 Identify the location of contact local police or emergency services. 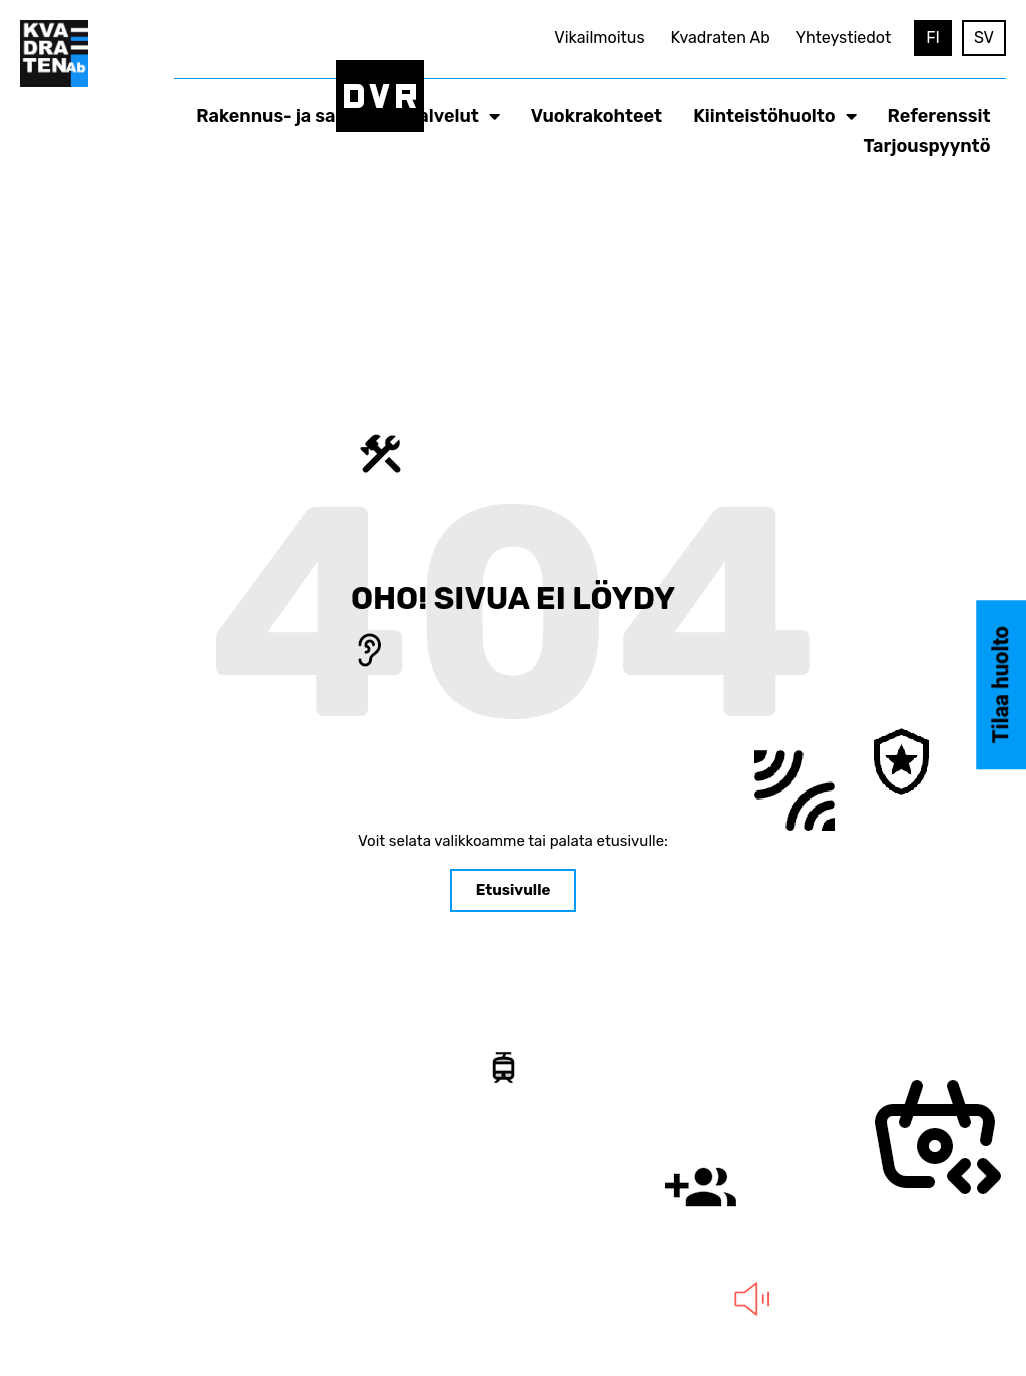
(901, 761).